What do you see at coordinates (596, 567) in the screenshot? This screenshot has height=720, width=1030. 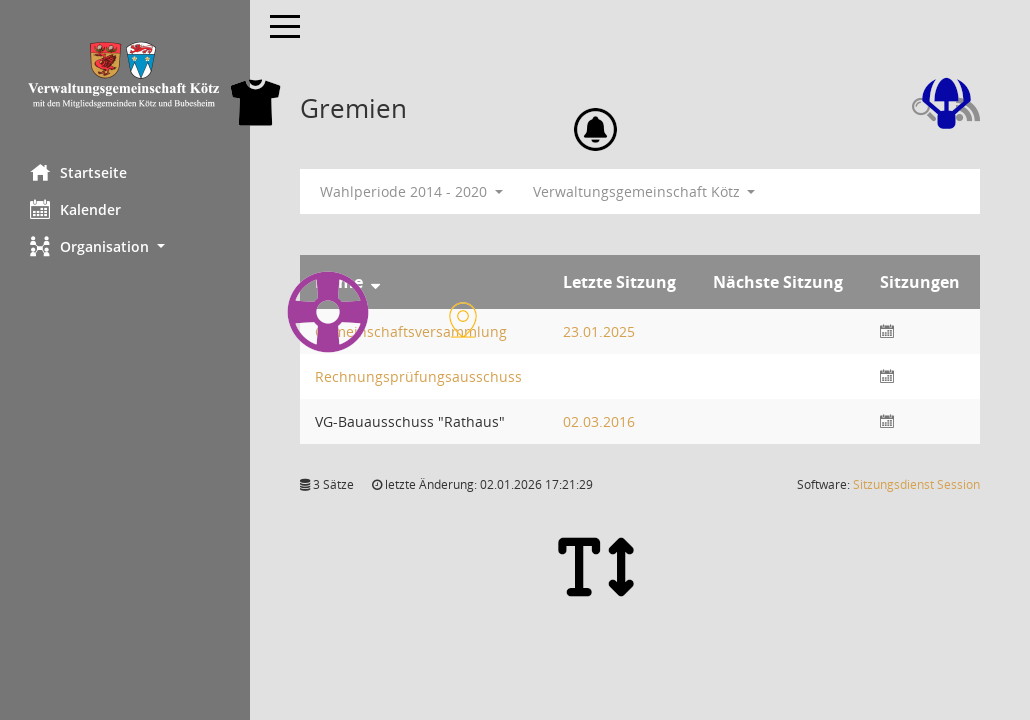 I see `adjust text height or line spacing` at bounding box center [596, 567].